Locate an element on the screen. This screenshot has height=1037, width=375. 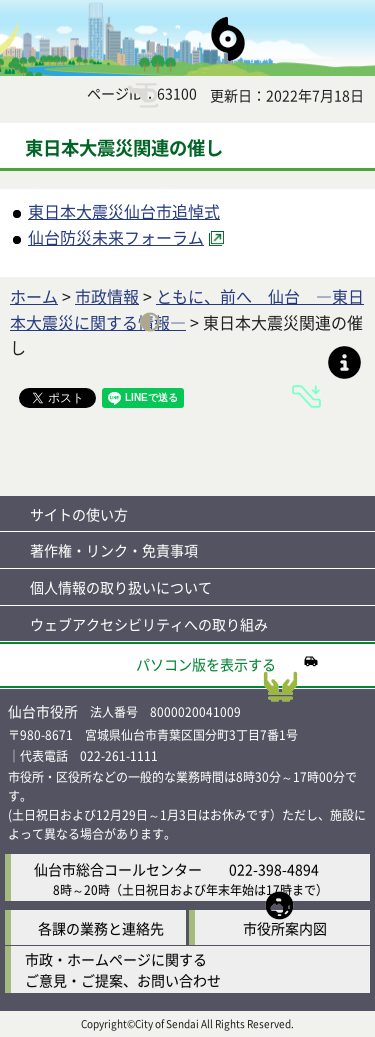
select oceania or australia region is located at coordinates (279, 905).